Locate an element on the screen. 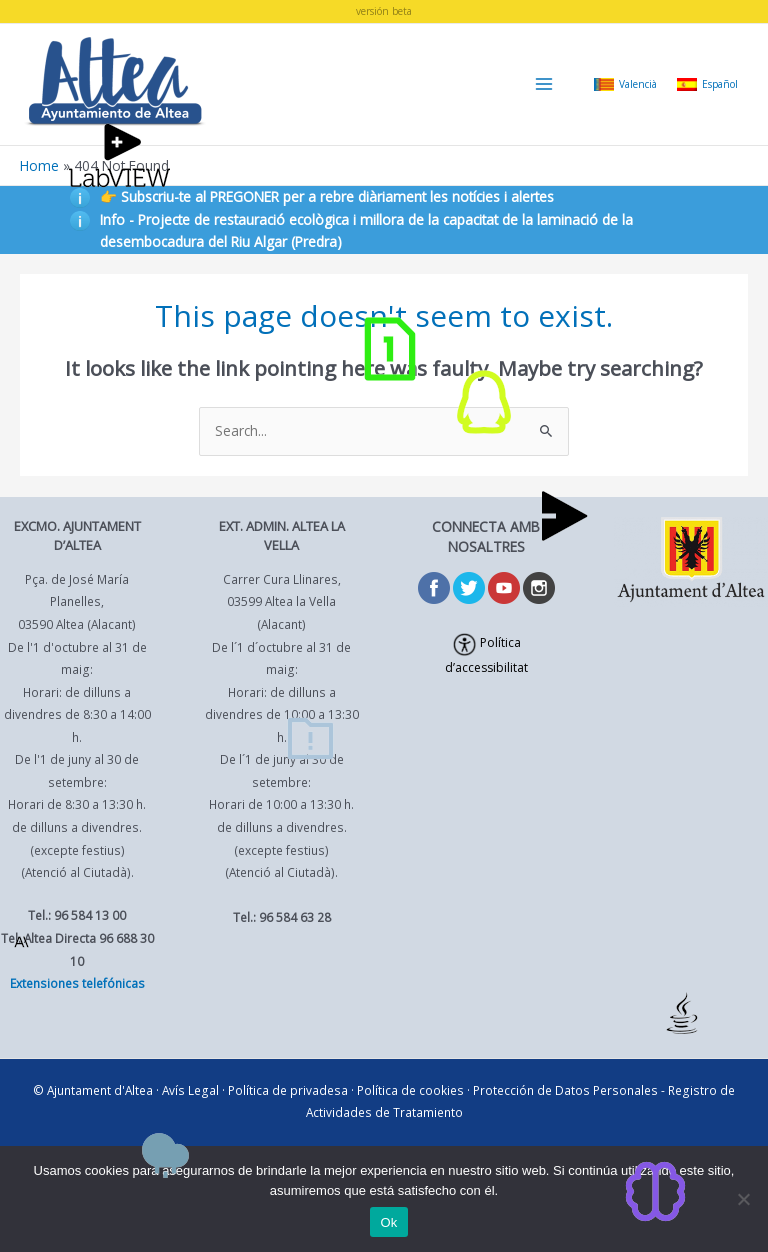 Image resolution: width=768 pixels, height=1252 pixels. indicates primary SIM card slot (SIM 1) is located at coordinates (390, 349).